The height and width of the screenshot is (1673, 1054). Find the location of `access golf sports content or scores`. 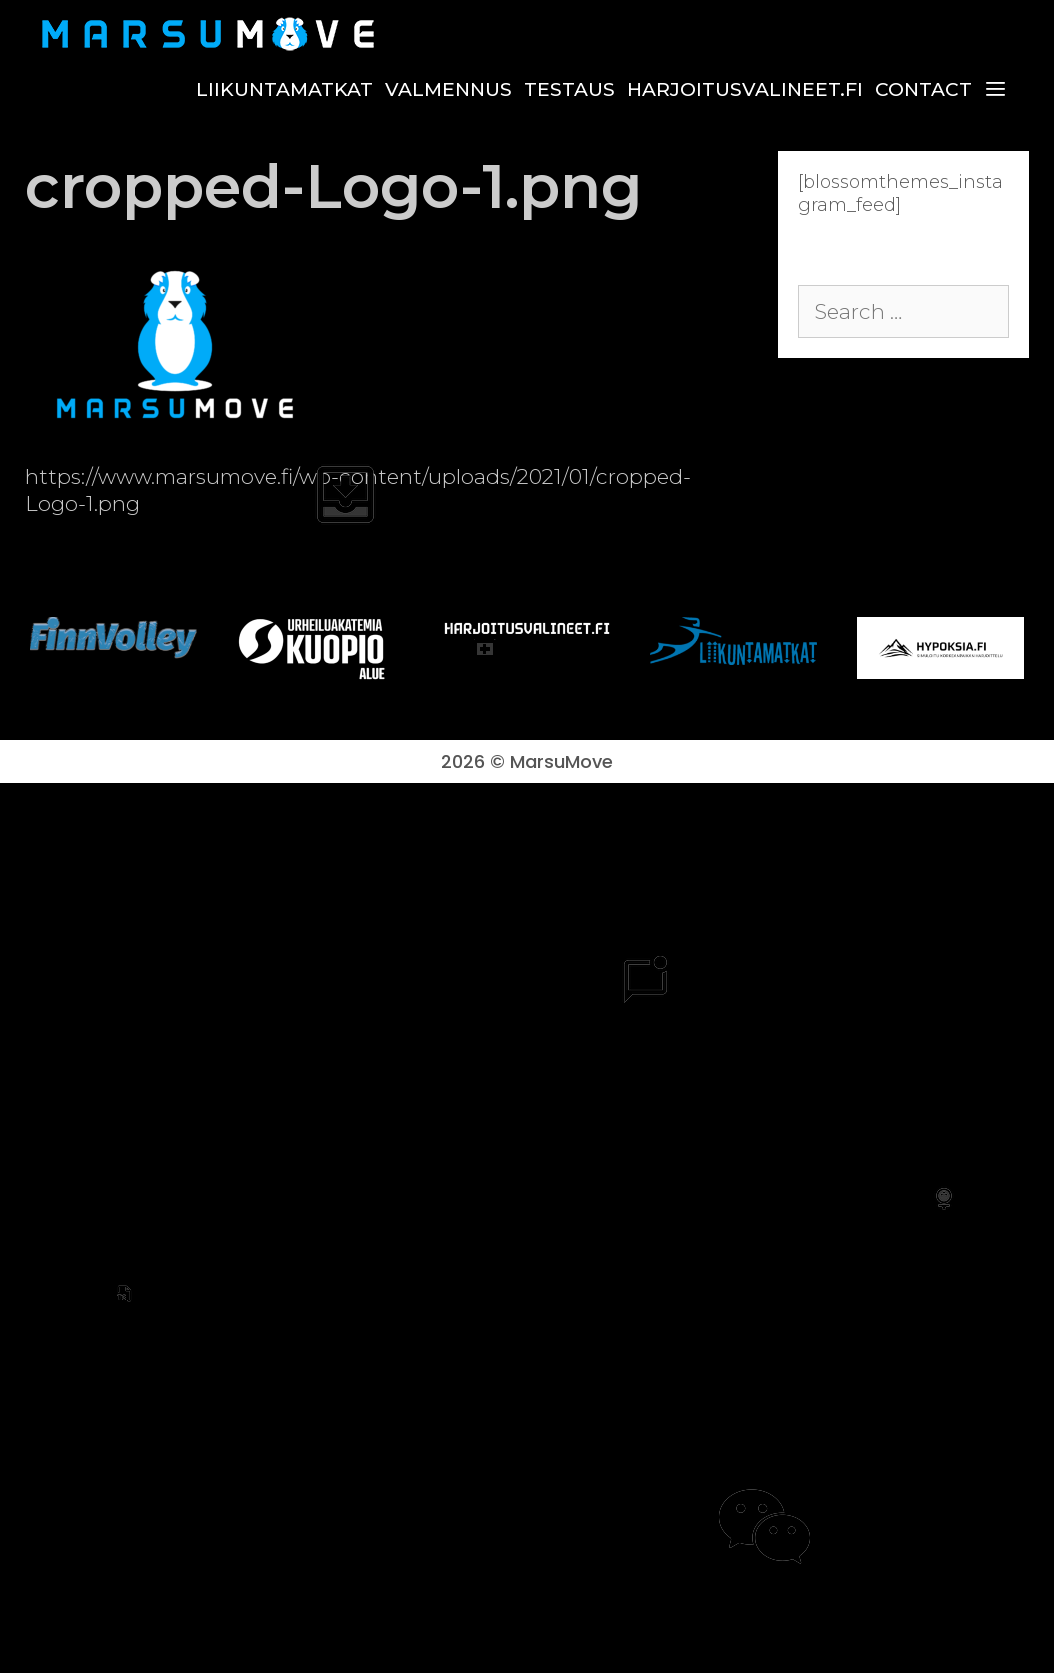

access golf sports content or scores is located at coordinates (944, 1199).